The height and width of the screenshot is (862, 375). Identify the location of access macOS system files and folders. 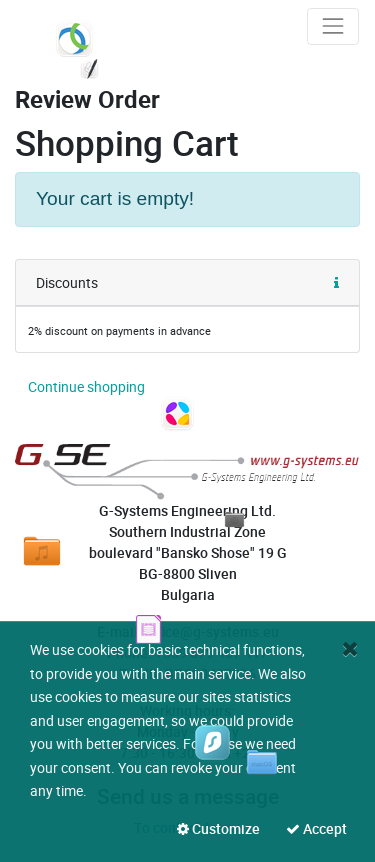
(262, 762).